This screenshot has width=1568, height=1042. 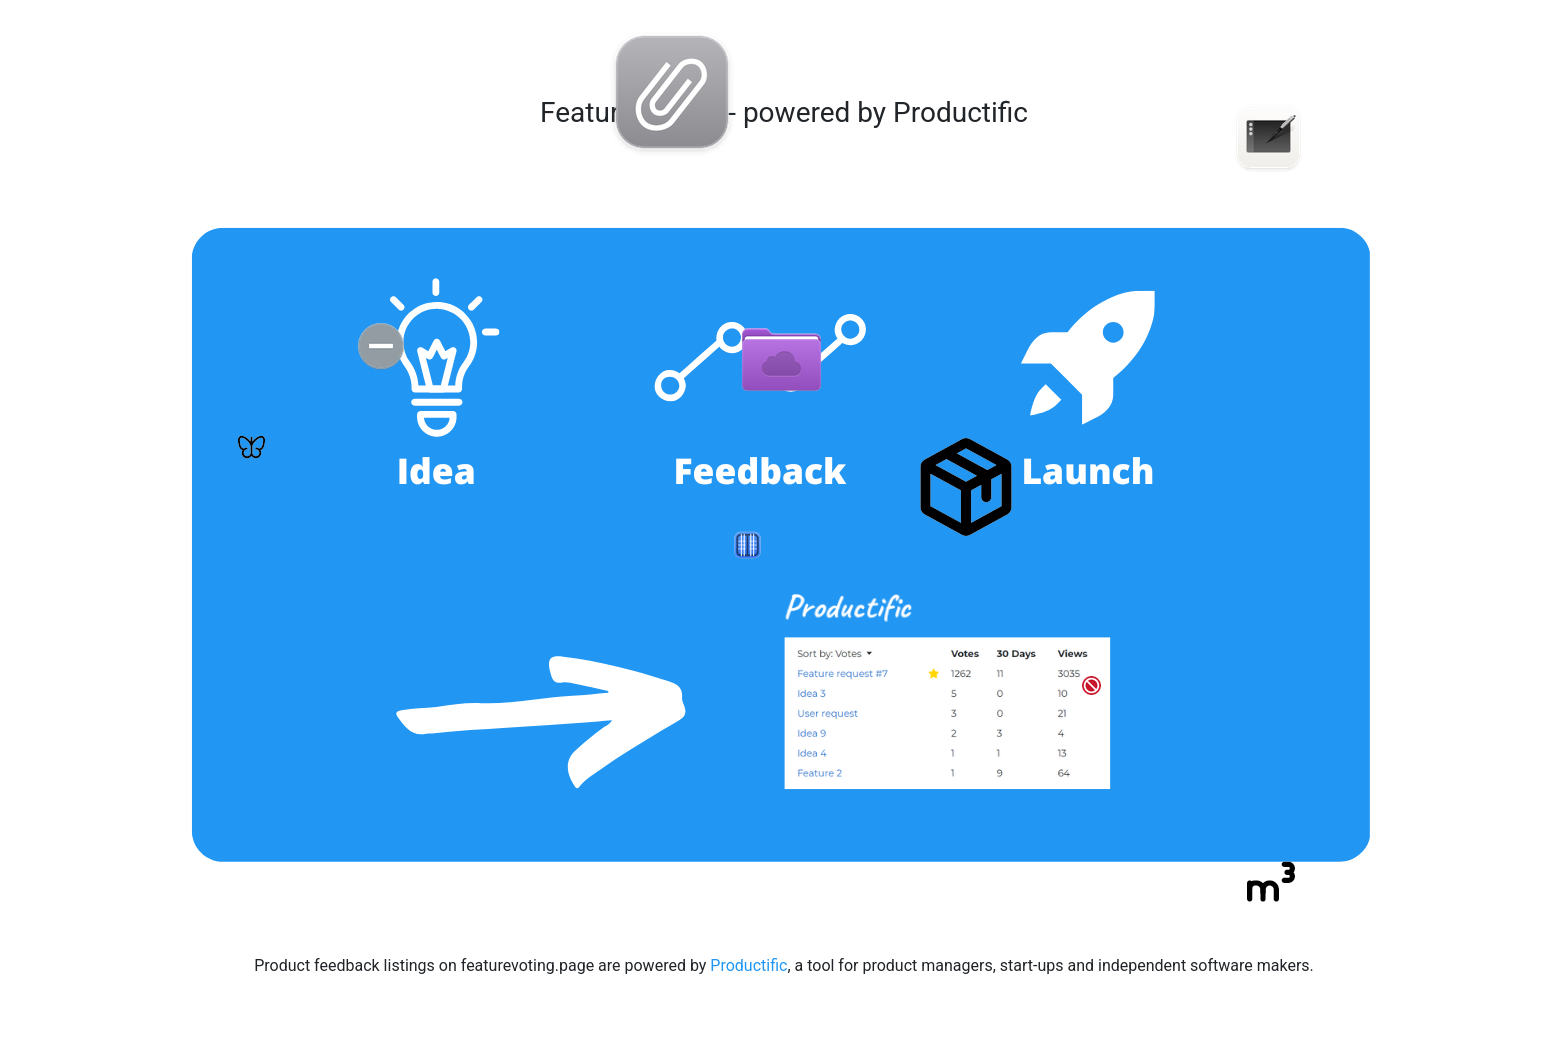 I want to click on indicates a nature or wildlife category, so click(x=251, y=446).